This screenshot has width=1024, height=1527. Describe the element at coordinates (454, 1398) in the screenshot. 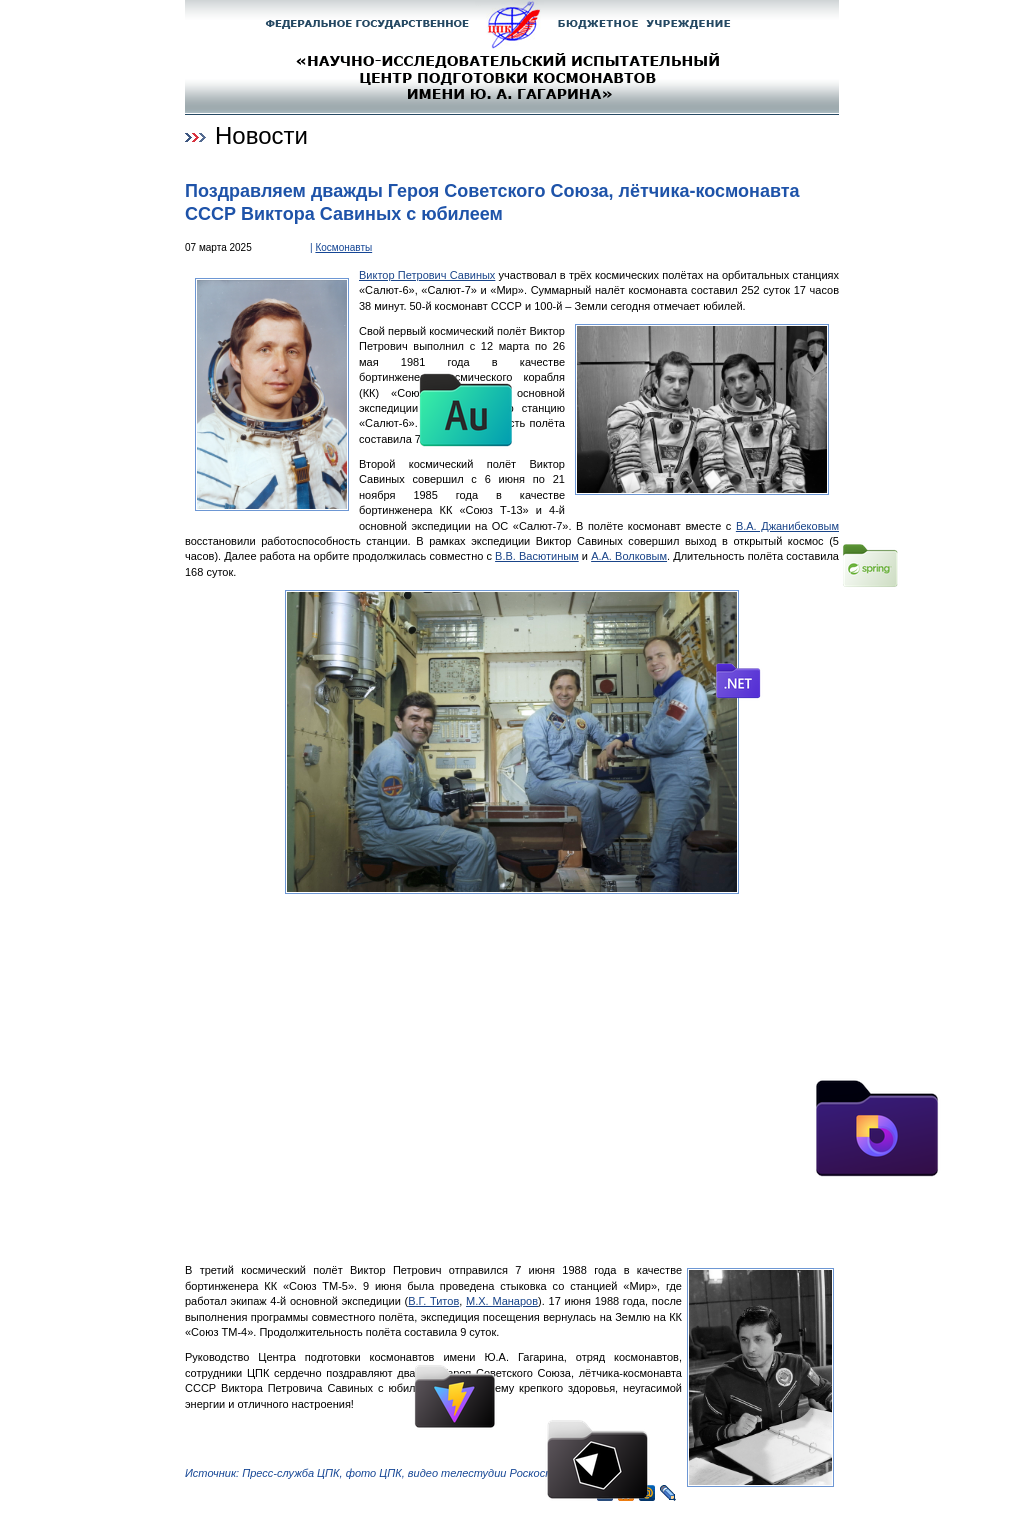

I see `open vite project folder` at that location.